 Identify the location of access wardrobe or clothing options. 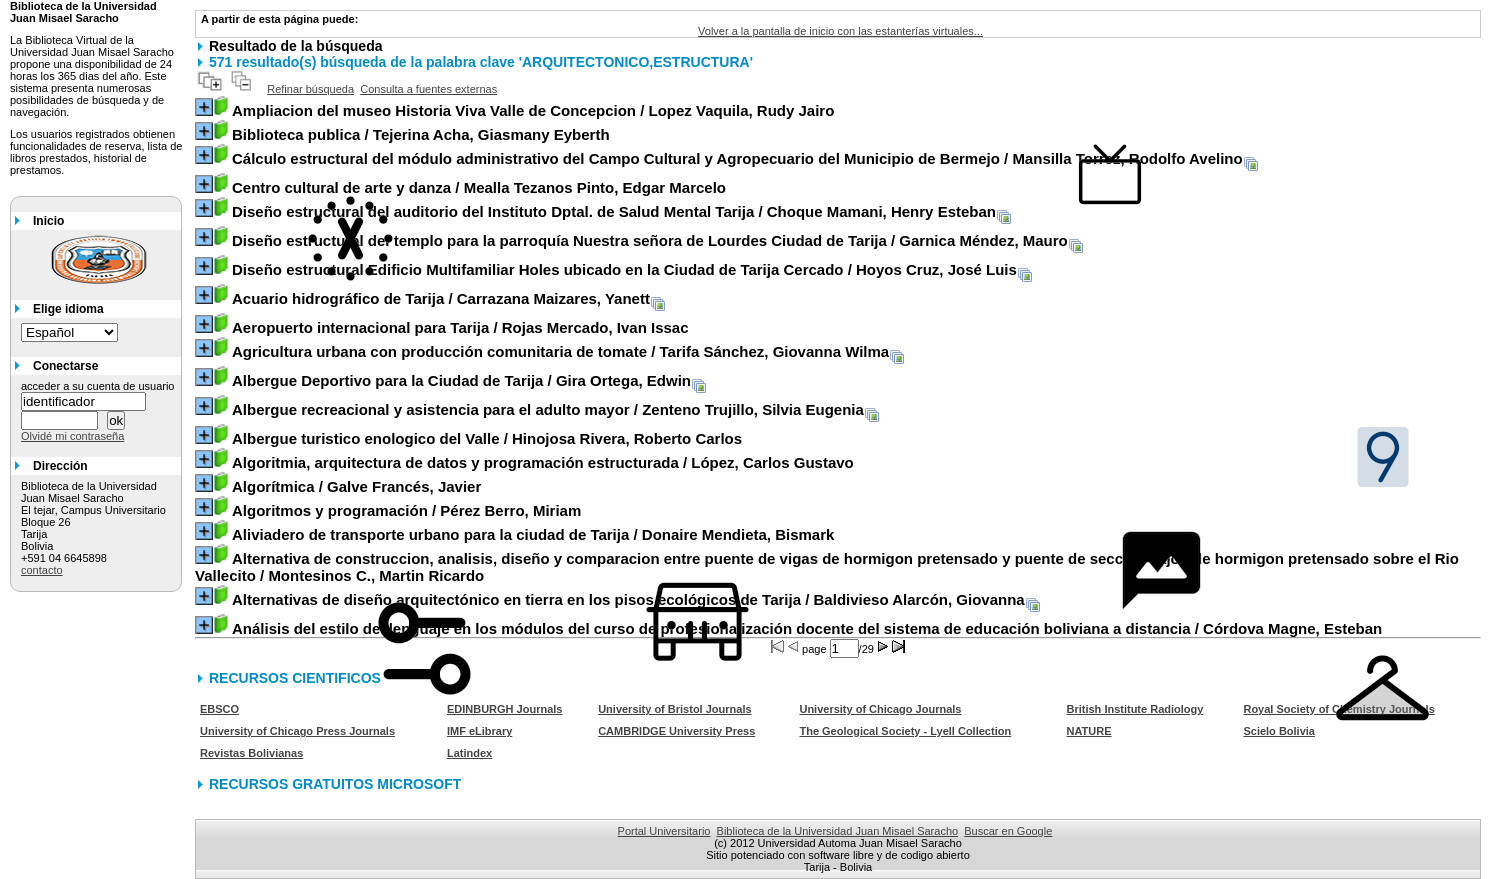
(1382, 692).